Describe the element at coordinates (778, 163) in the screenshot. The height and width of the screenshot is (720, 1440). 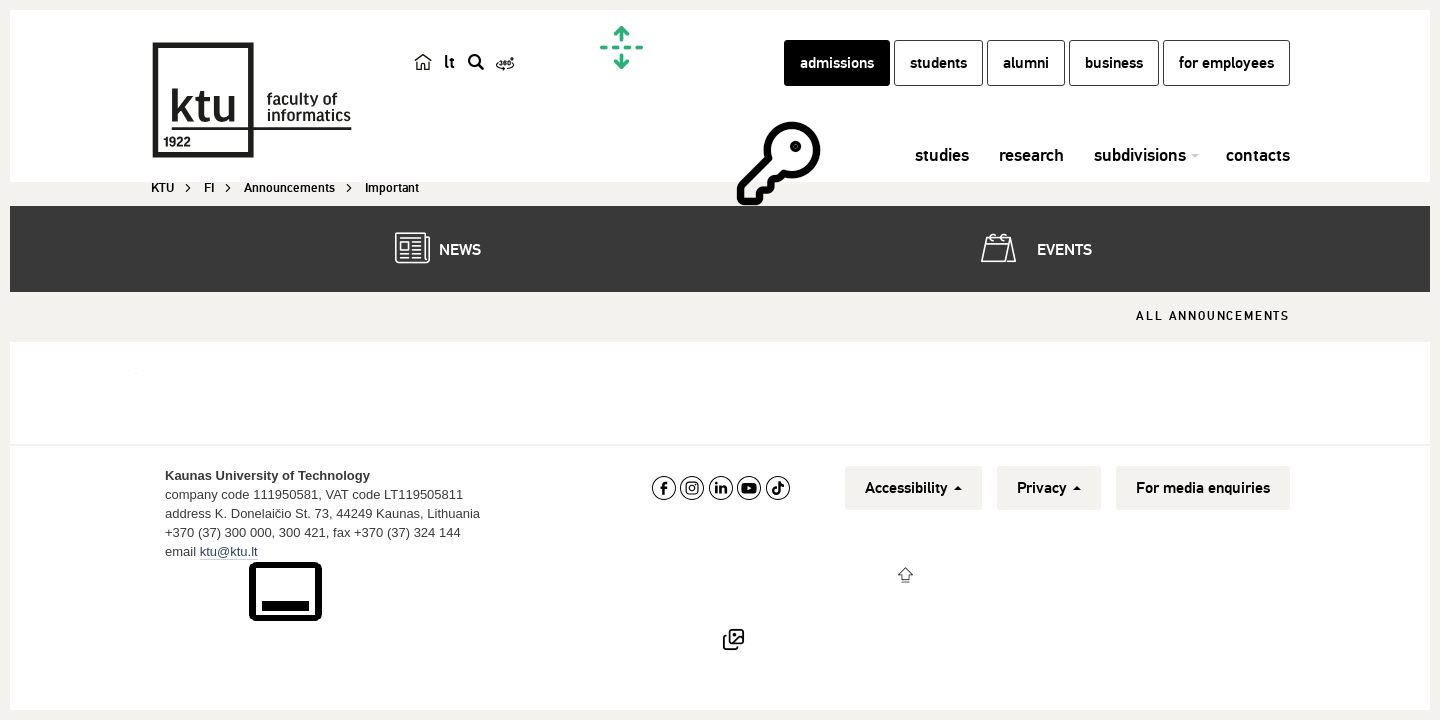
I see `access account security settings` at that location.